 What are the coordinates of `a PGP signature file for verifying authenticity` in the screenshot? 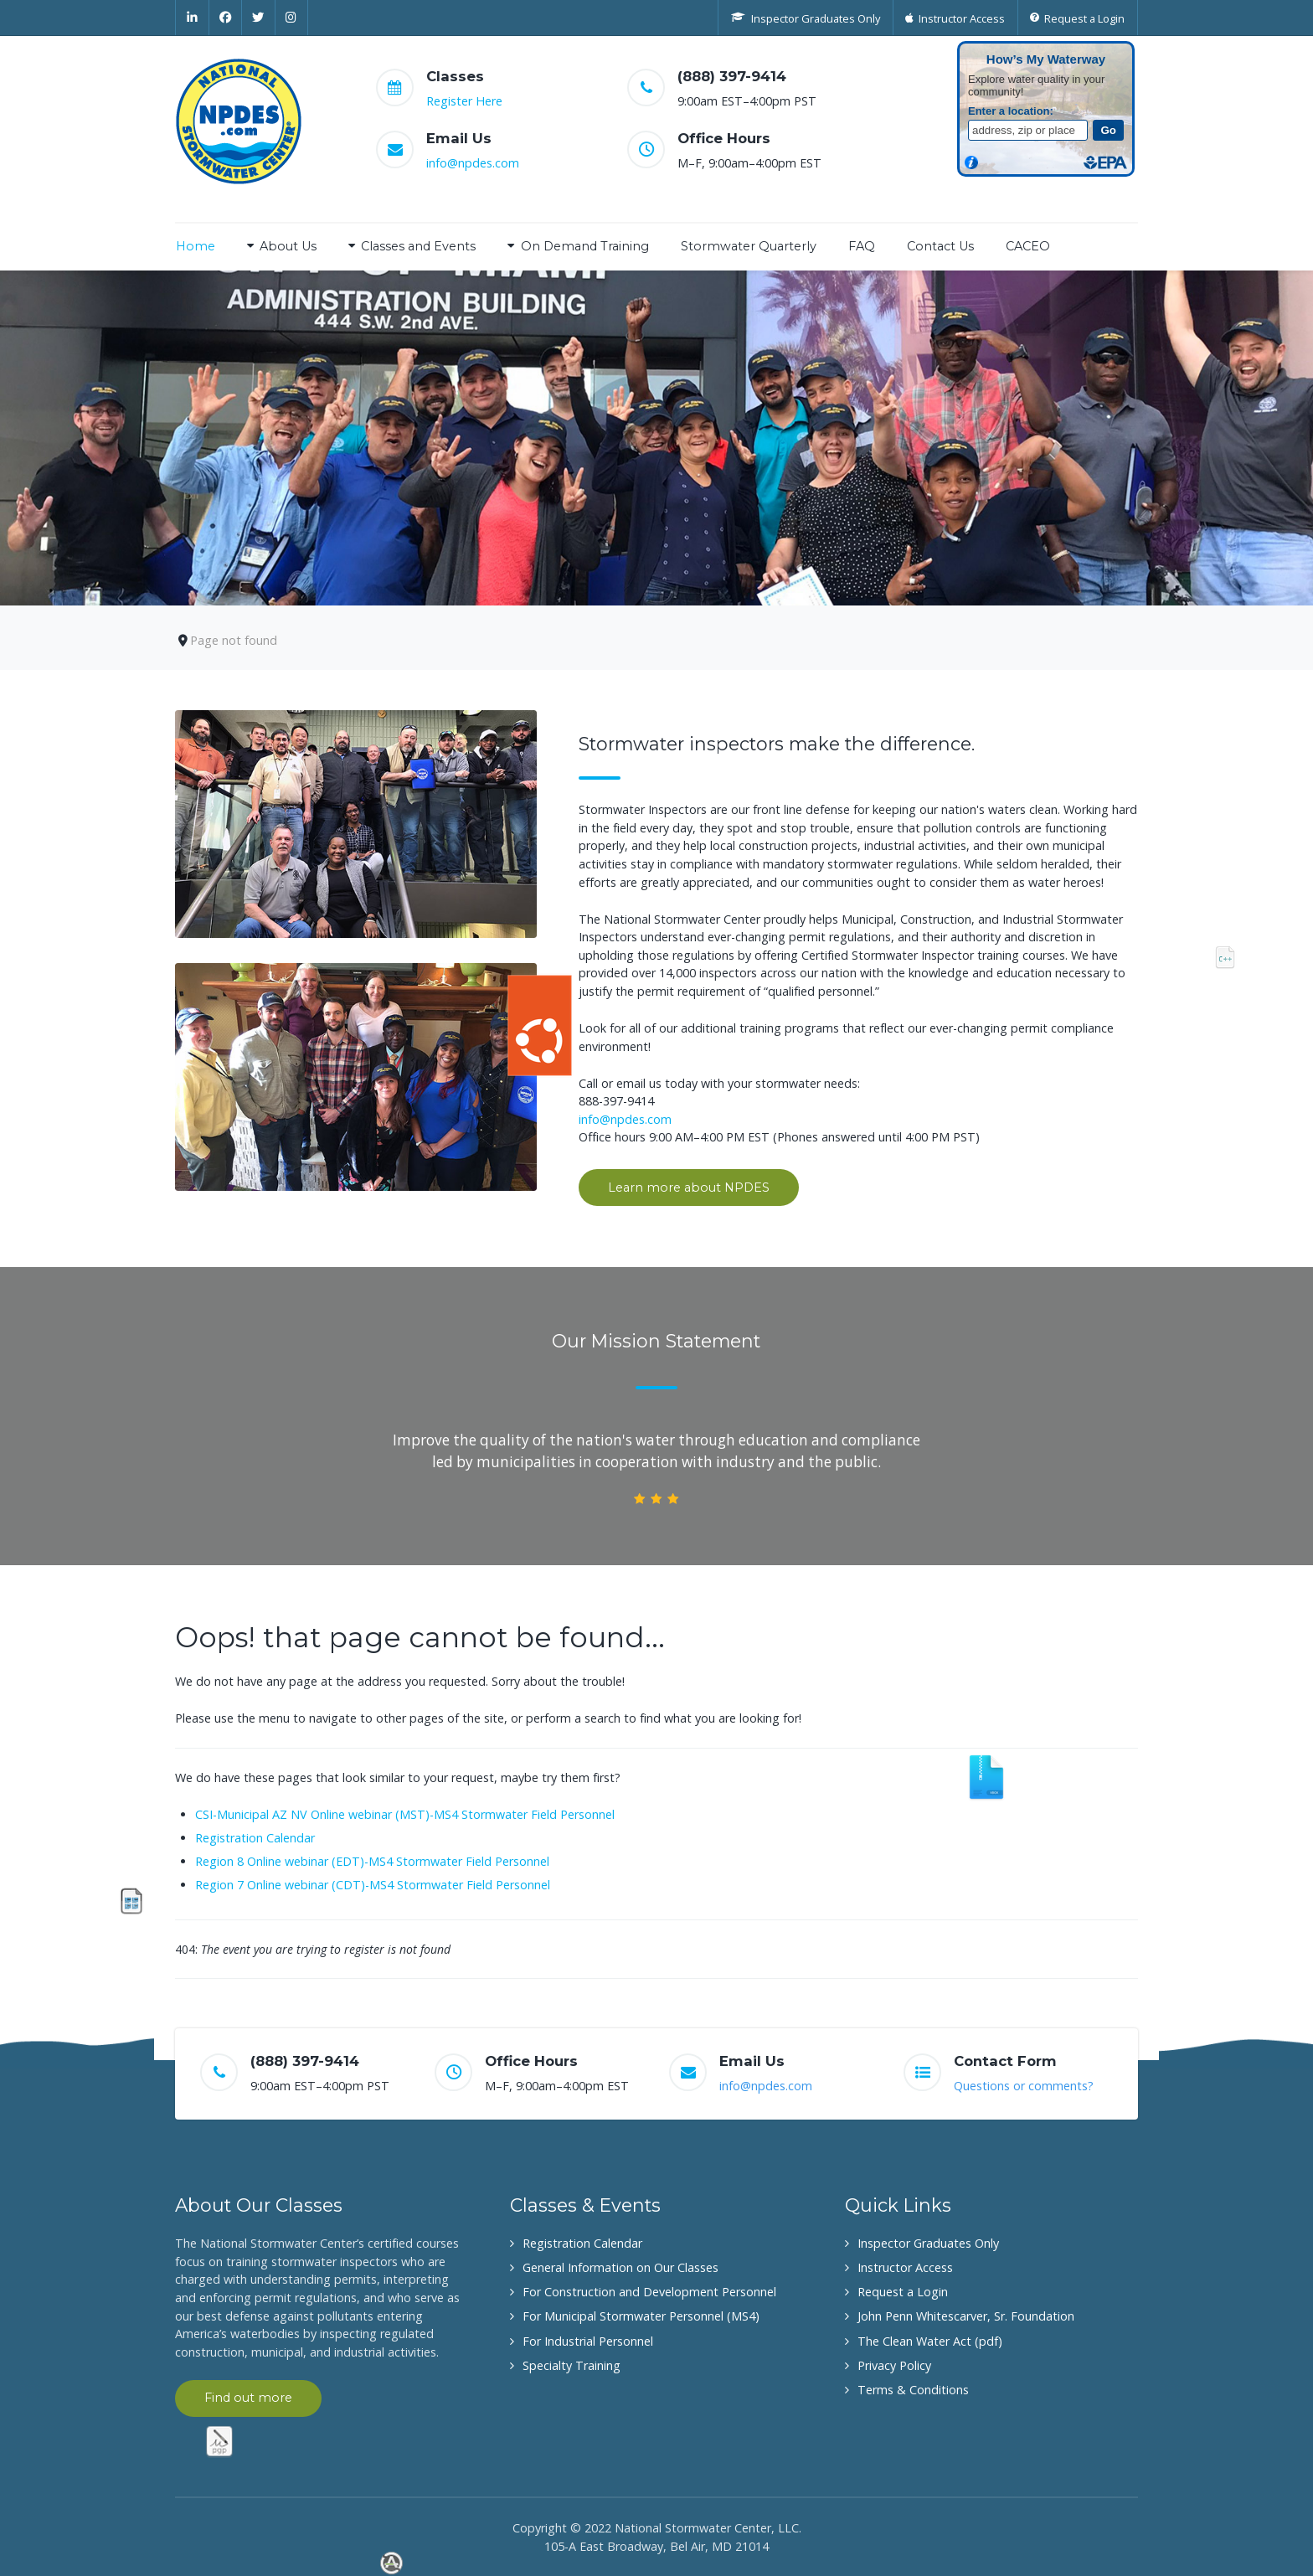 It's located at (219, 2441).